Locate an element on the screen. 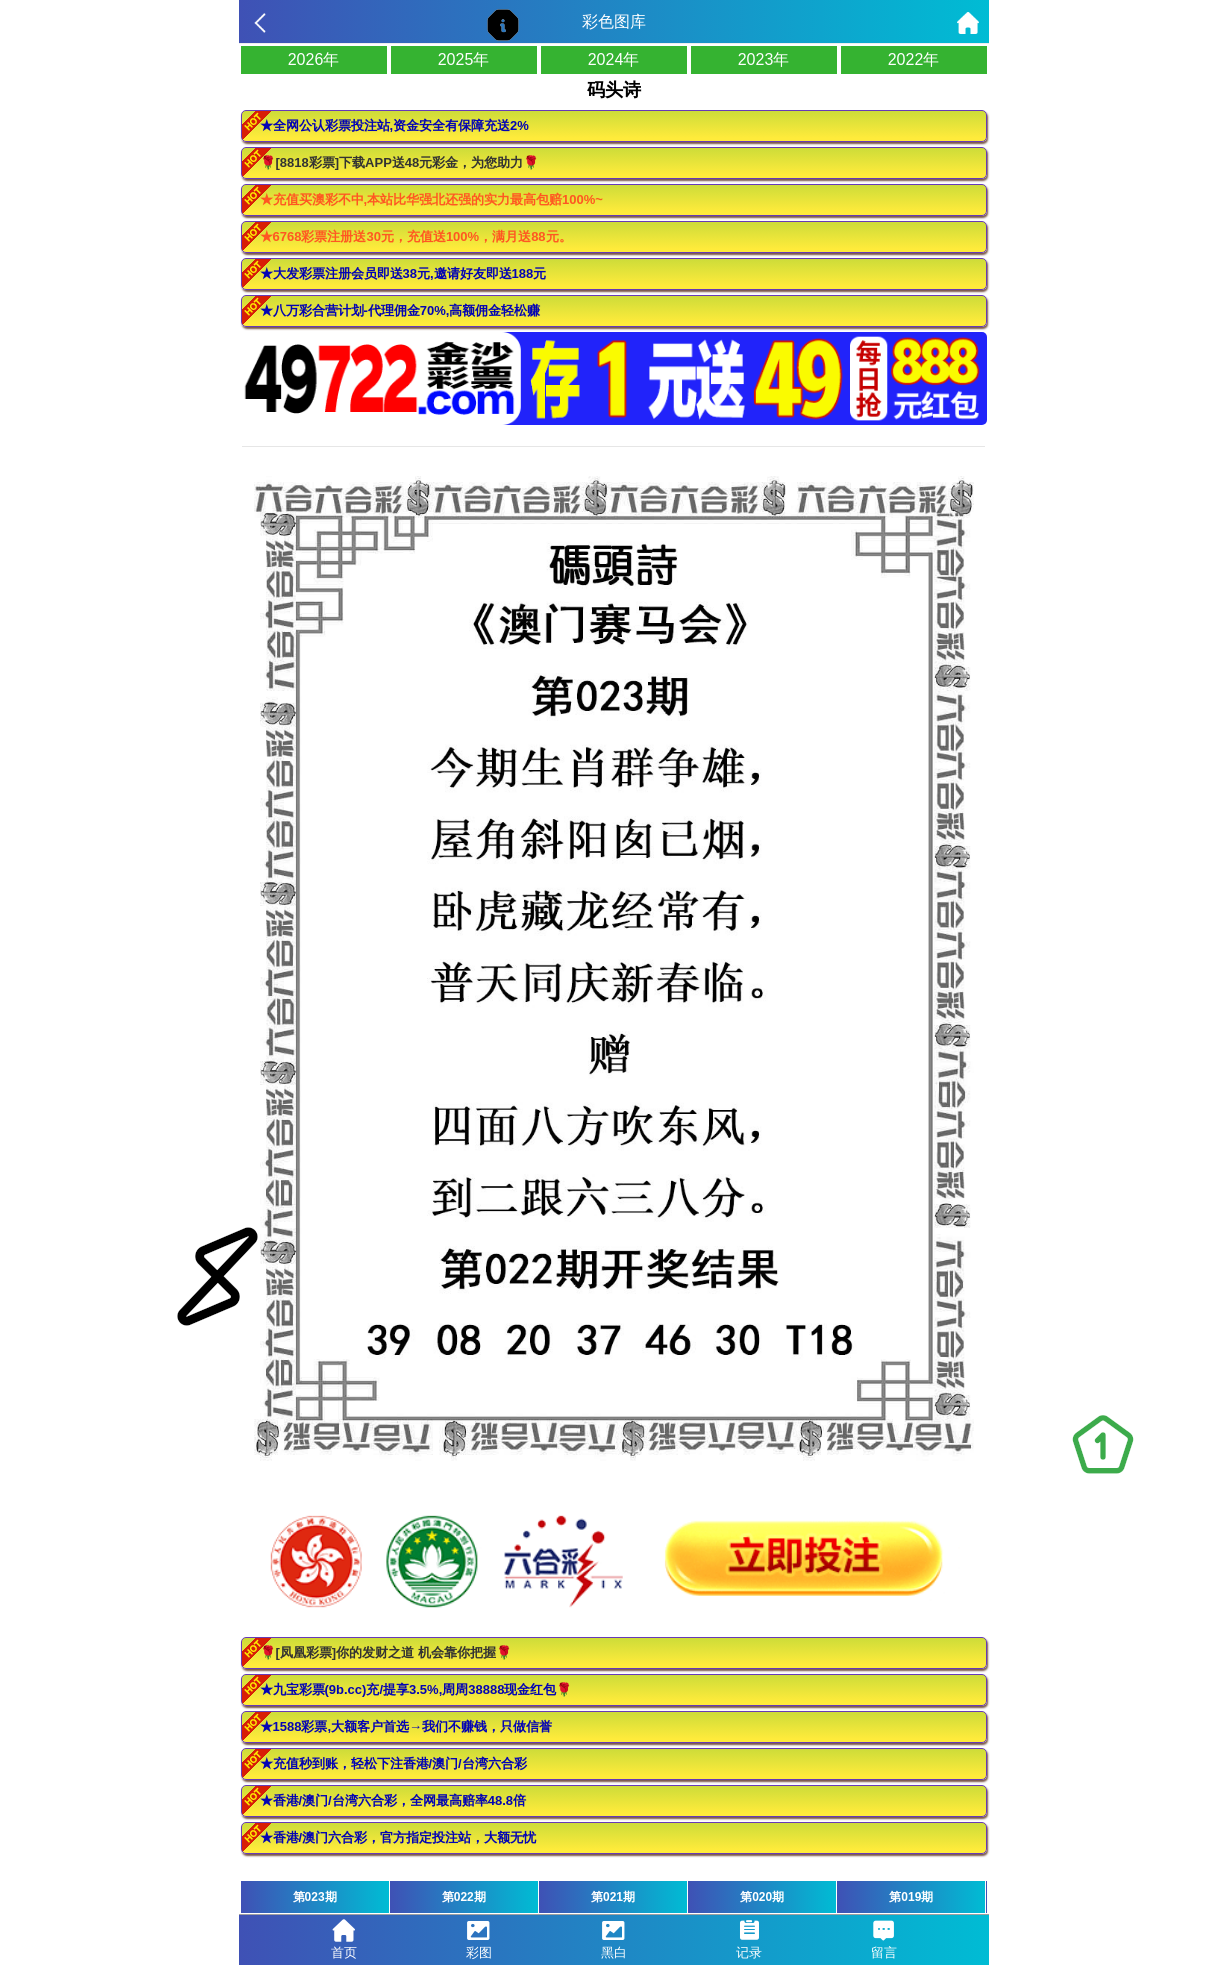  indicates first step or priority level one is located at coordinates (1103, 1446).